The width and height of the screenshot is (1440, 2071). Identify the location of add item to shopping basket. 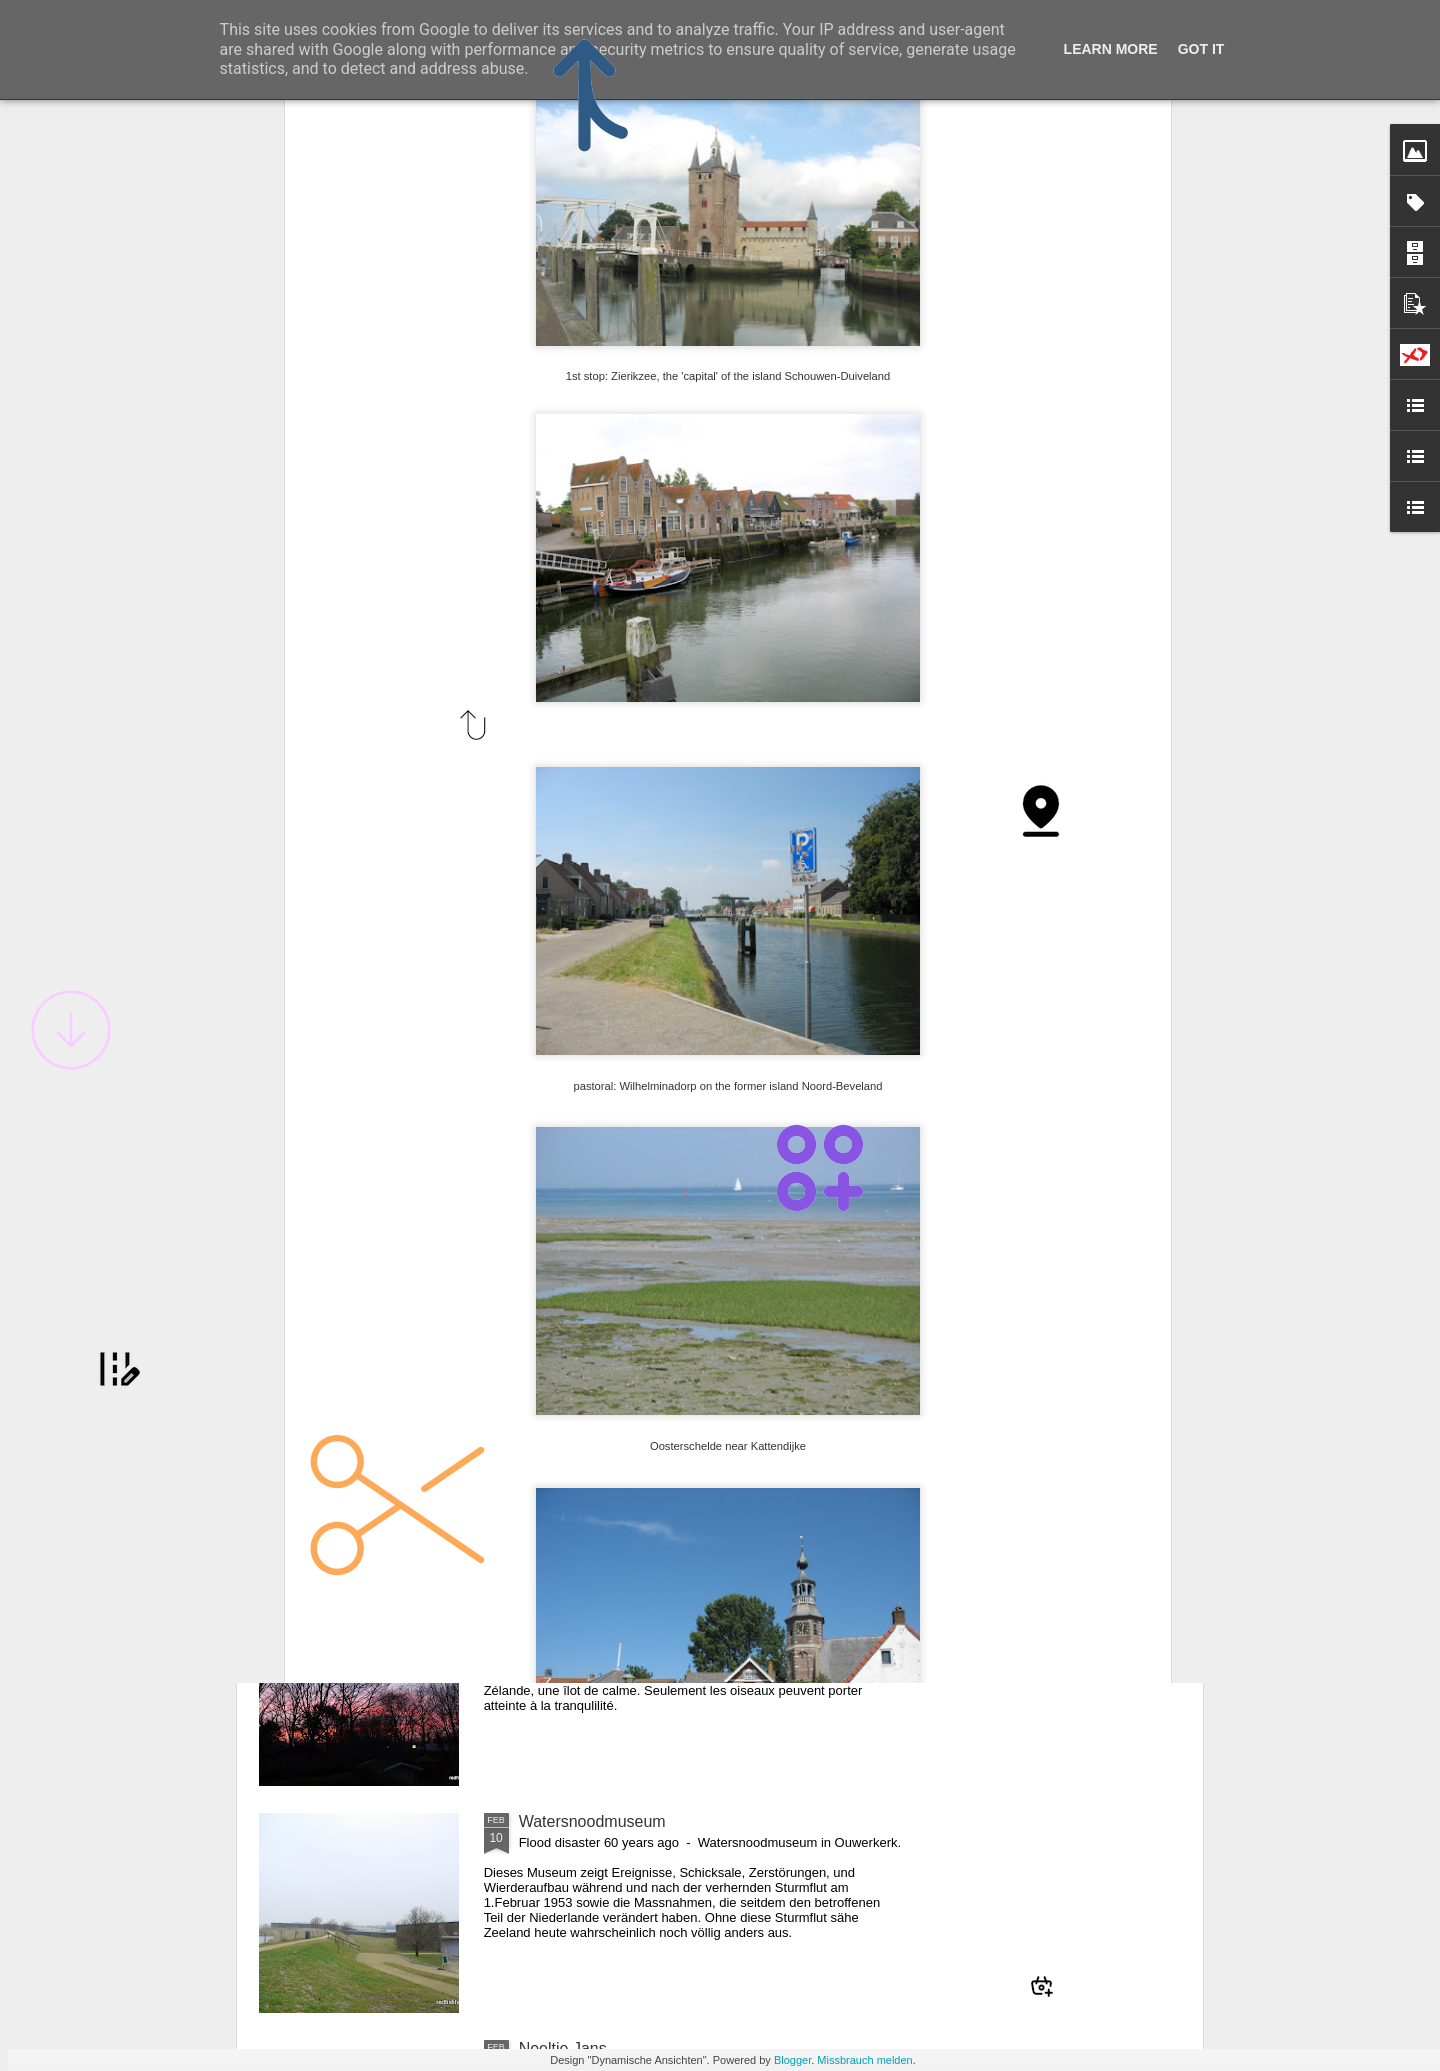
(1041, 1985).